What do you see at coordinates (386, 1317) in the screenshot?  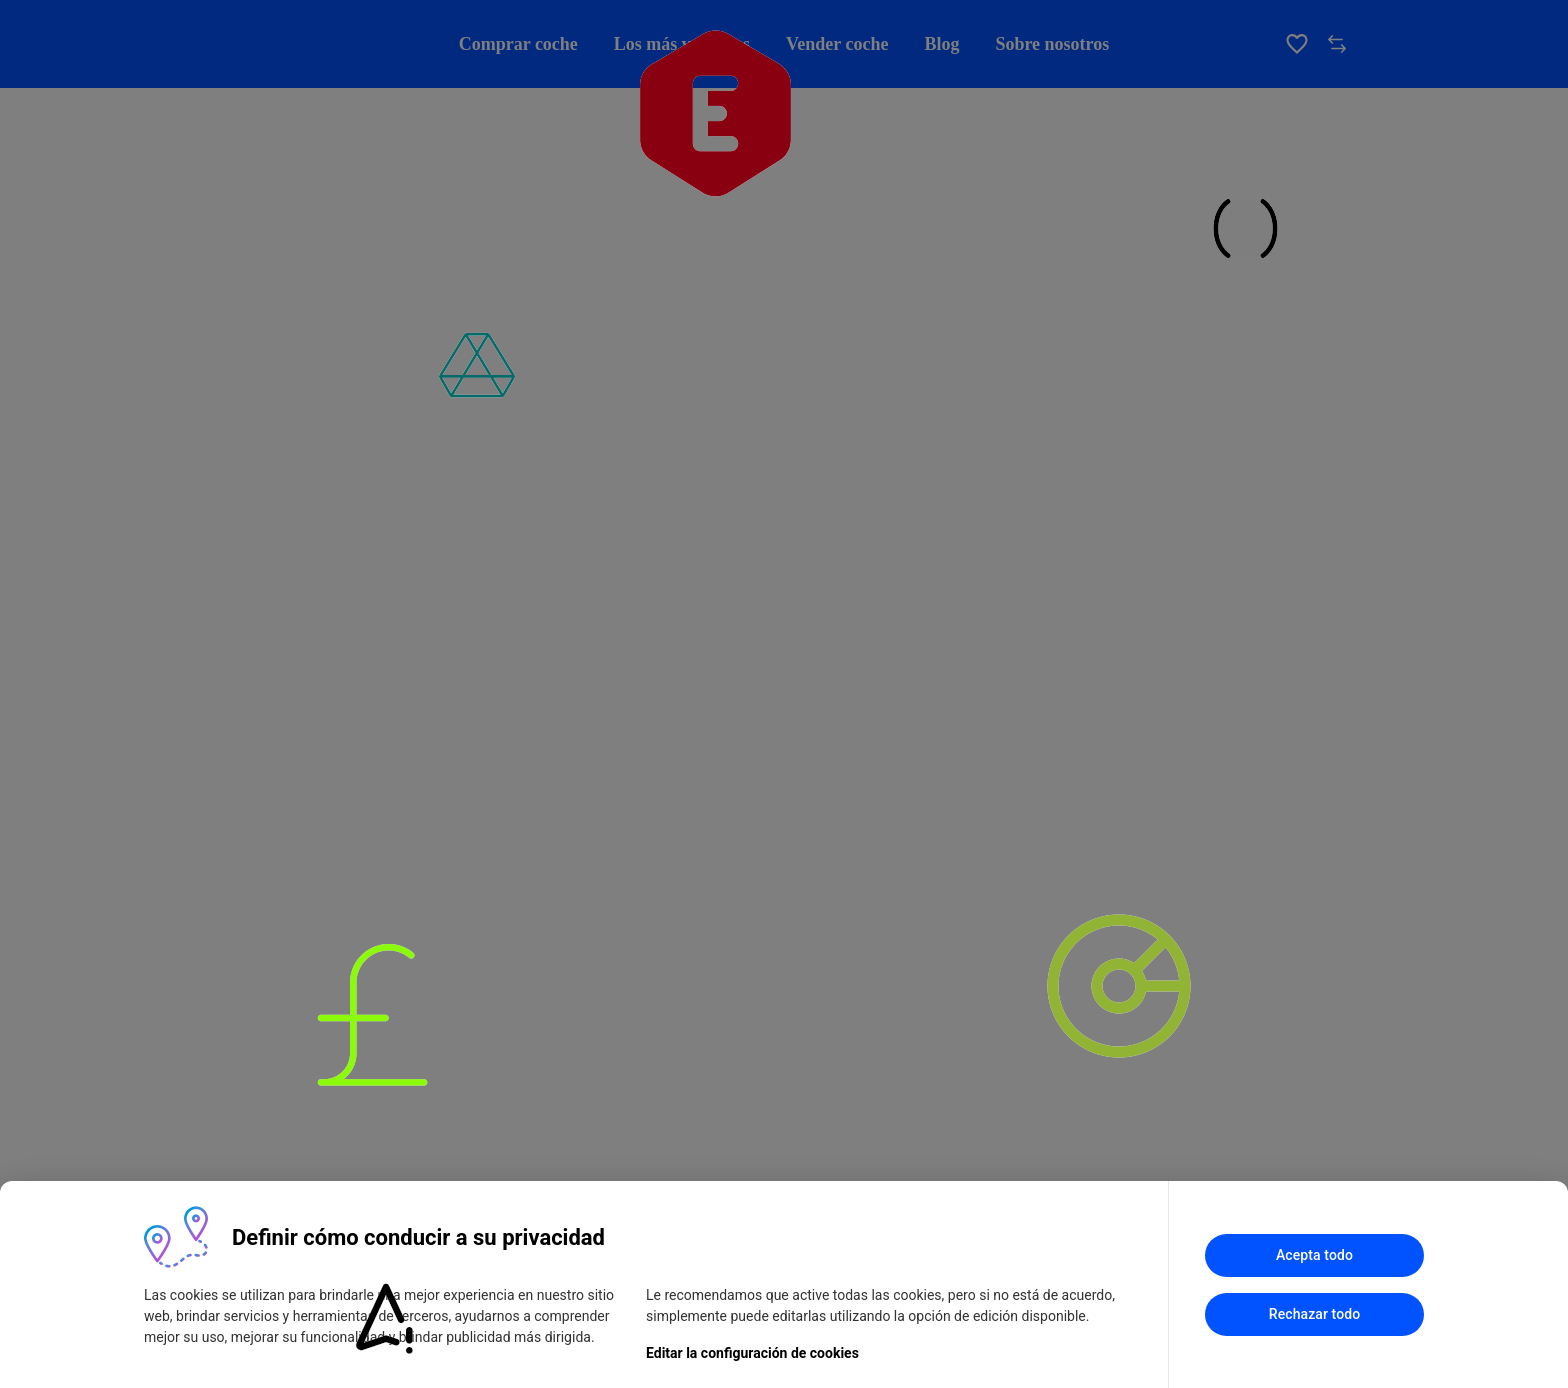 I see `navigation error or route issue detected` at bounding box center [386, 1317].